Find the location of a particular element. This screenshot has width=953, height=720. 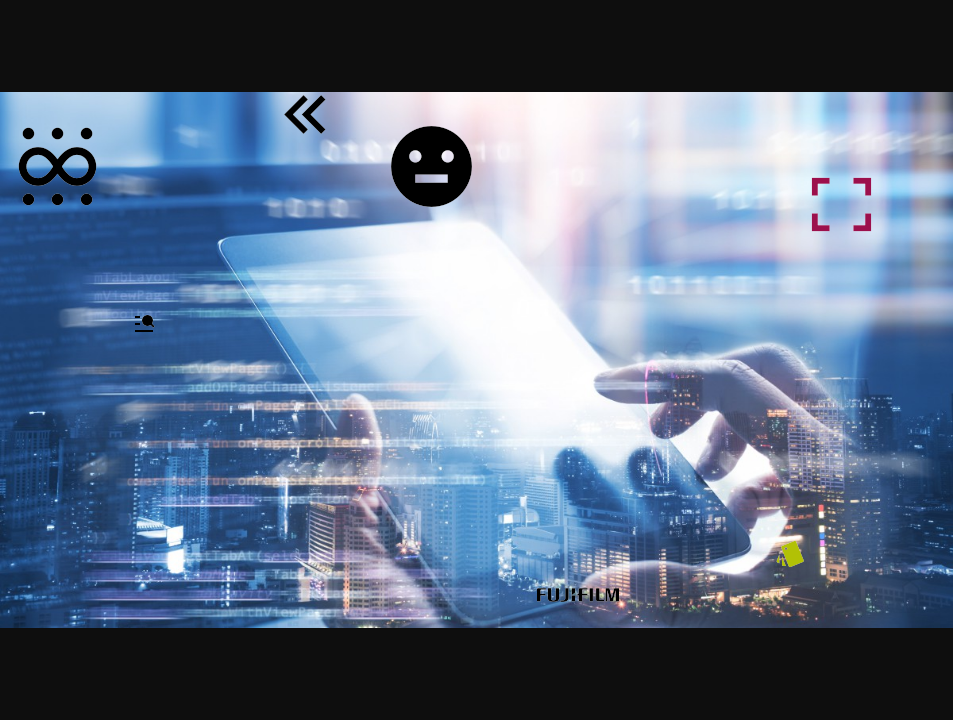

enter fullscreen mode is located at coordinates (841, 204).